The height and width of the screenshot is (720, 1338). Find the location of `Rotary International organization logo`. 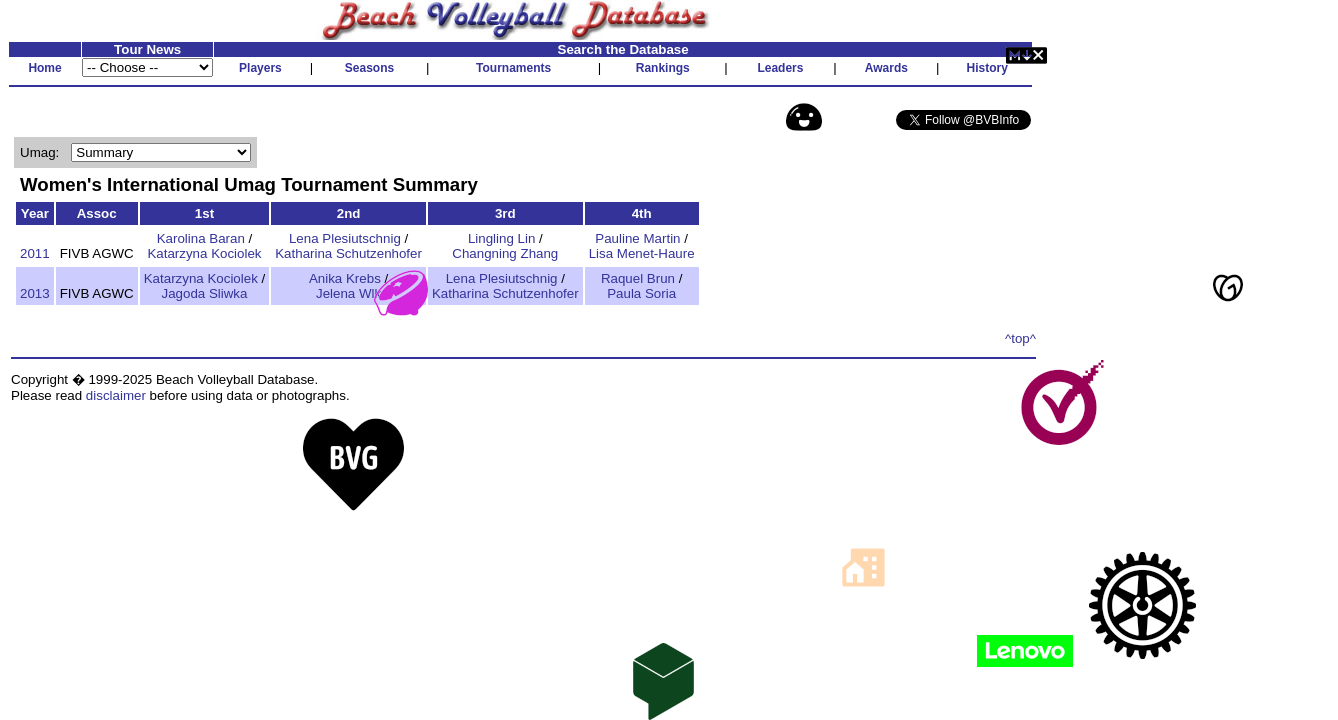

Rotary International organization logo is located at coordinates (1142, 605).